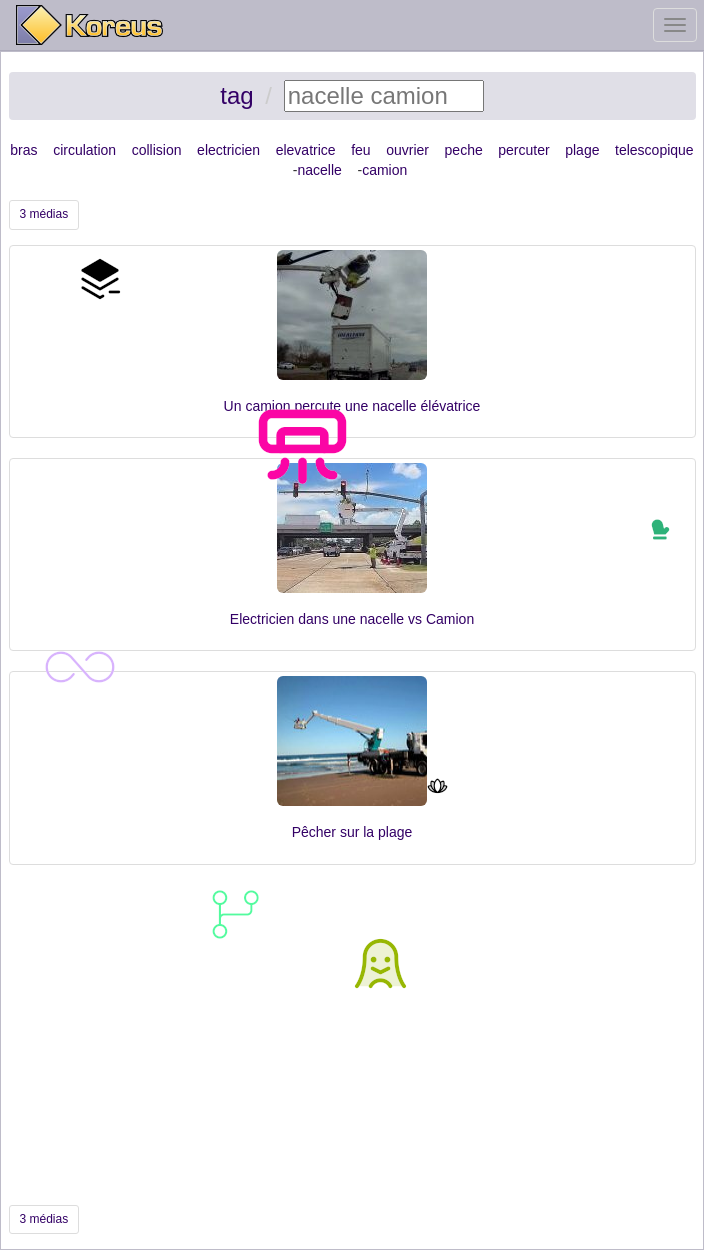  I want to click on indicates cold weather or winter conditions, so click(660, 529).